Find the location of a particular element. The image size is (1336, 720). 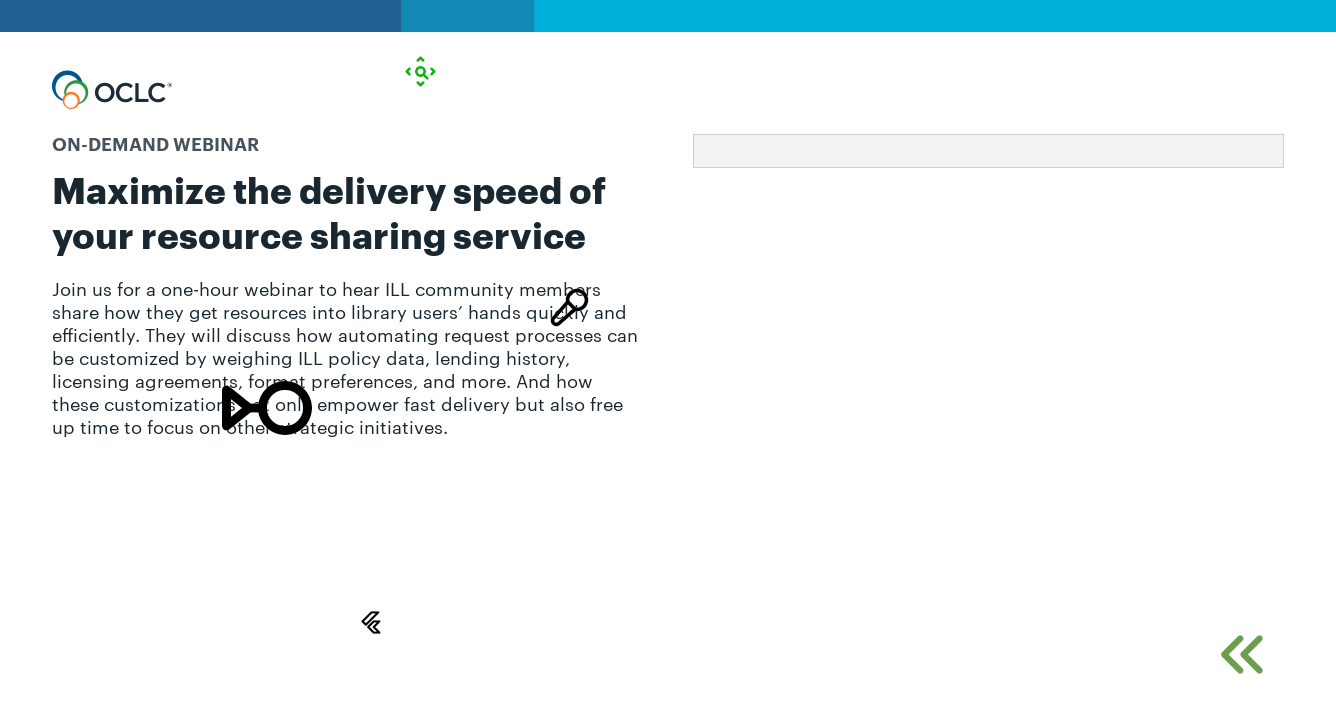

skip to previous item or beginning is located at coordinates (1243, 654).